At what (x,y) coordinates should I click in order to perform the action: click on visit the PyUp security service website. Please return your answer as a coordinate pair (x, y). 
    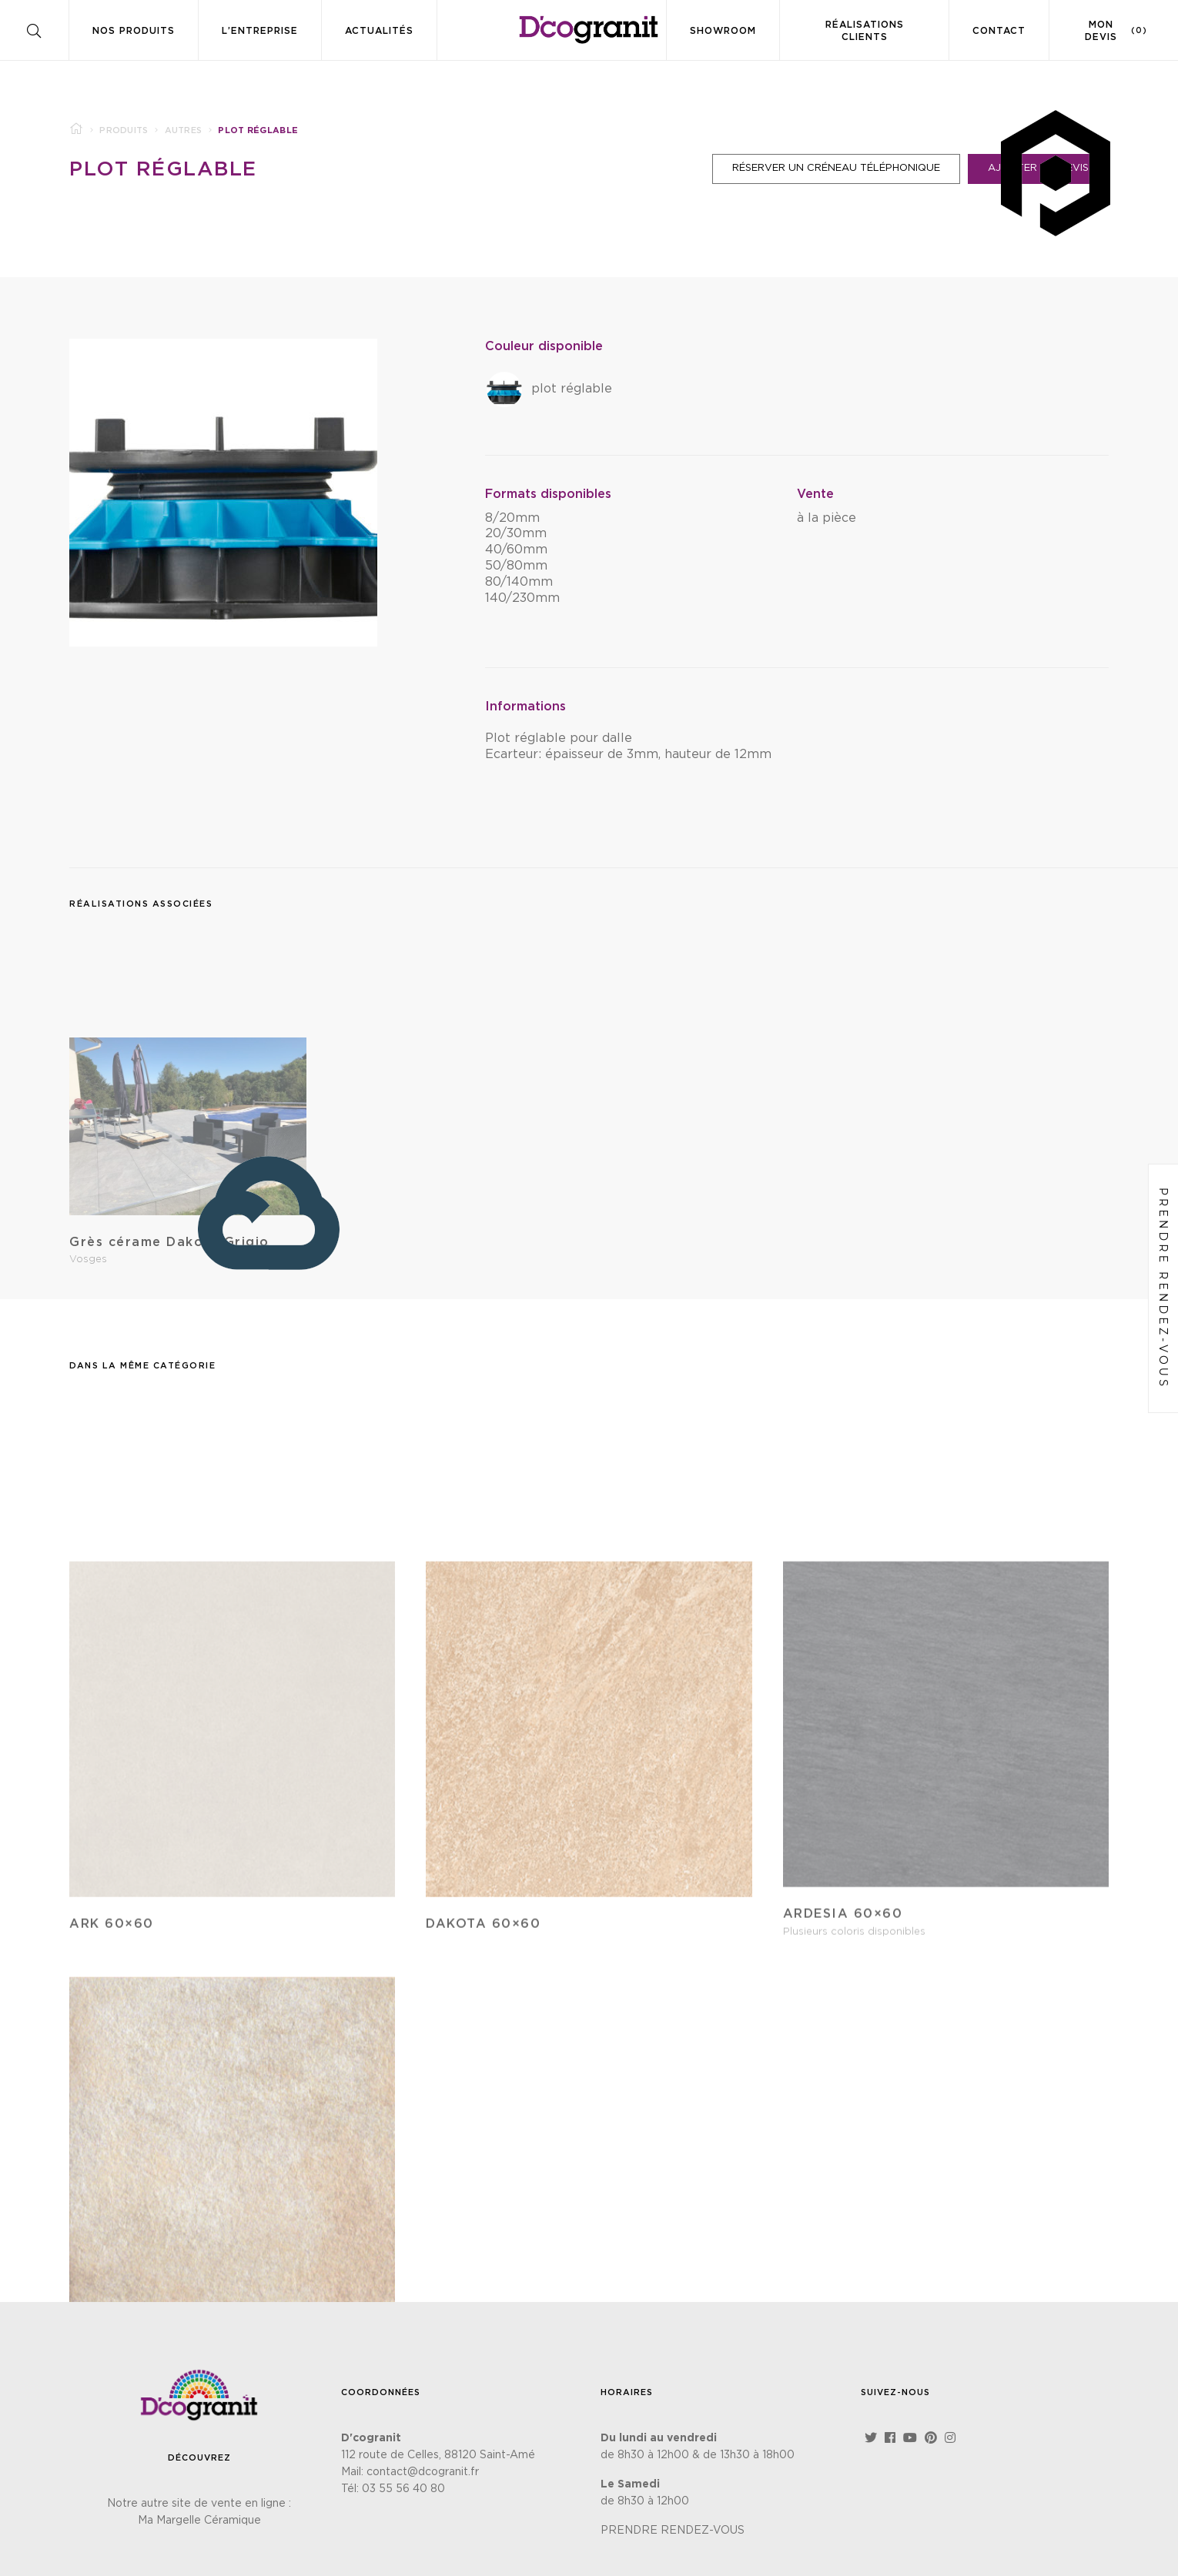
    Looking at the image, I should click on (1056, 173).